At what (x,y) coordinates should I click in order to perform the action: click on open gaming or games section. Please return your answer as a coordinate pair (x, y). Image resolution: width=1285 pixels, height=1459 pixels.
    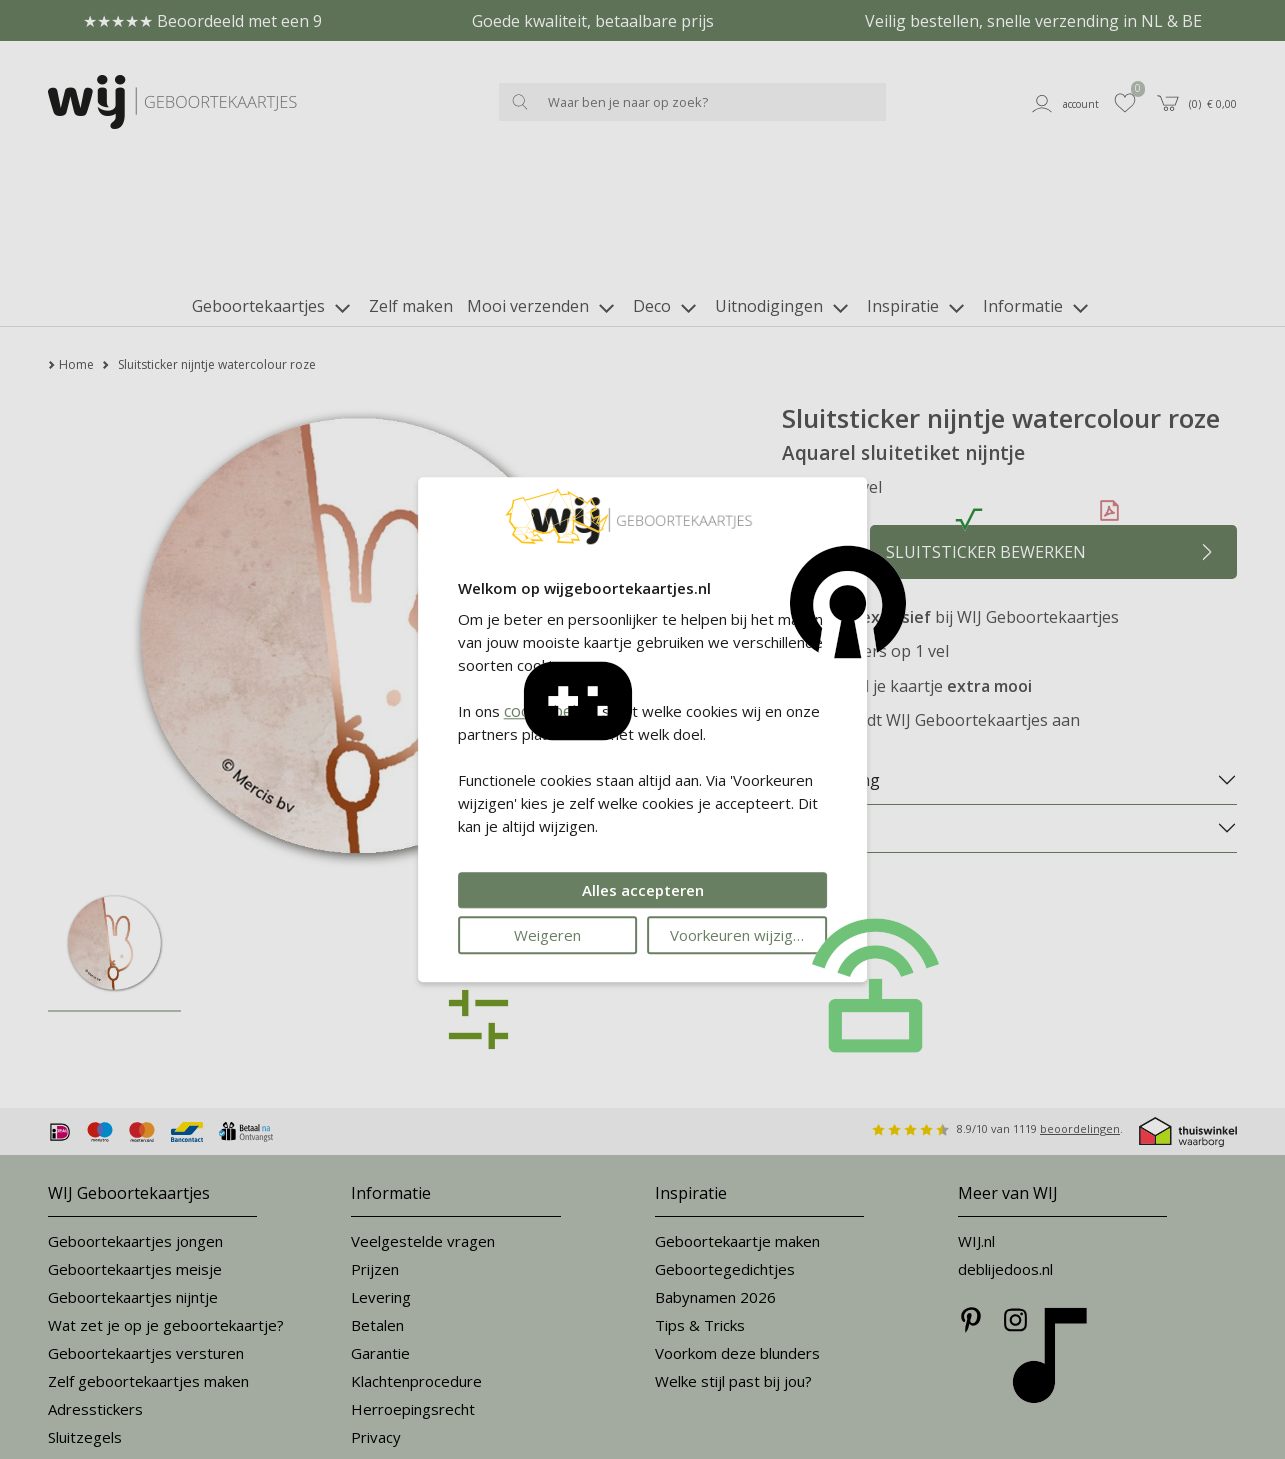
    Looking at the image, I should click on (578, 701).